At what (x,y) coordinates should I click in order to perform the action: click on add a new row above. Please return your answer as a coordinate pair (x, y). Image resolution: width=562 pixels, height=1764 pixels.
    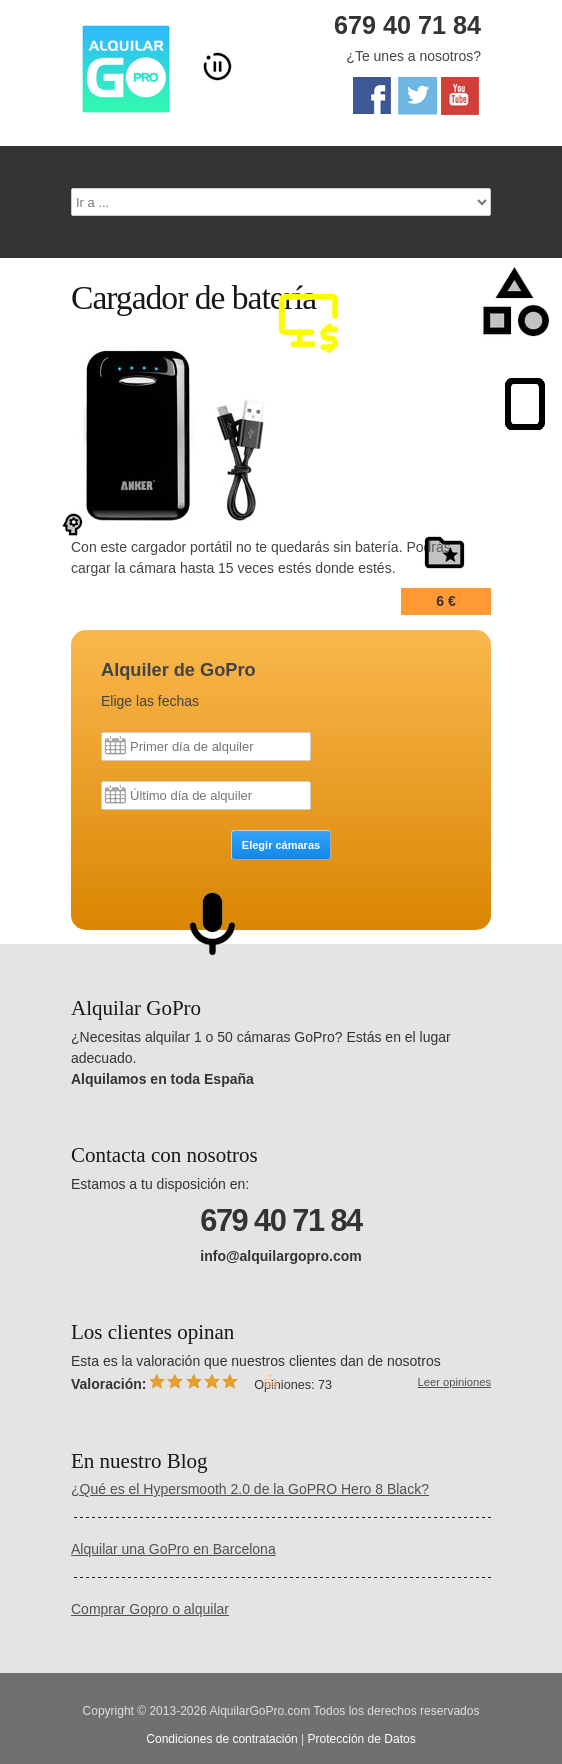
    Looking at the image, I should click on (270, 1381).